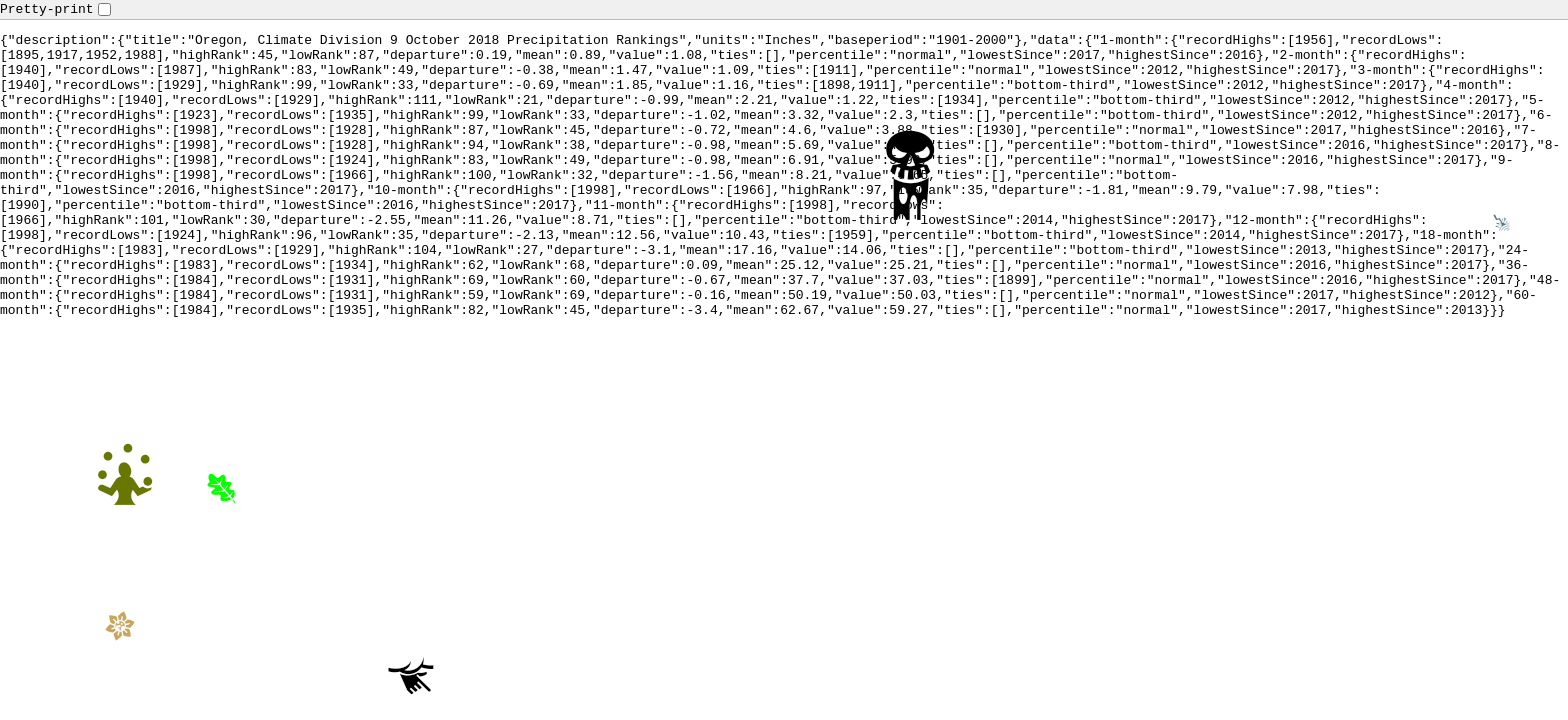  Describe the element at coordinates (411, 679) in the screenshot. I see `activate a divine power or special ability` at that location.